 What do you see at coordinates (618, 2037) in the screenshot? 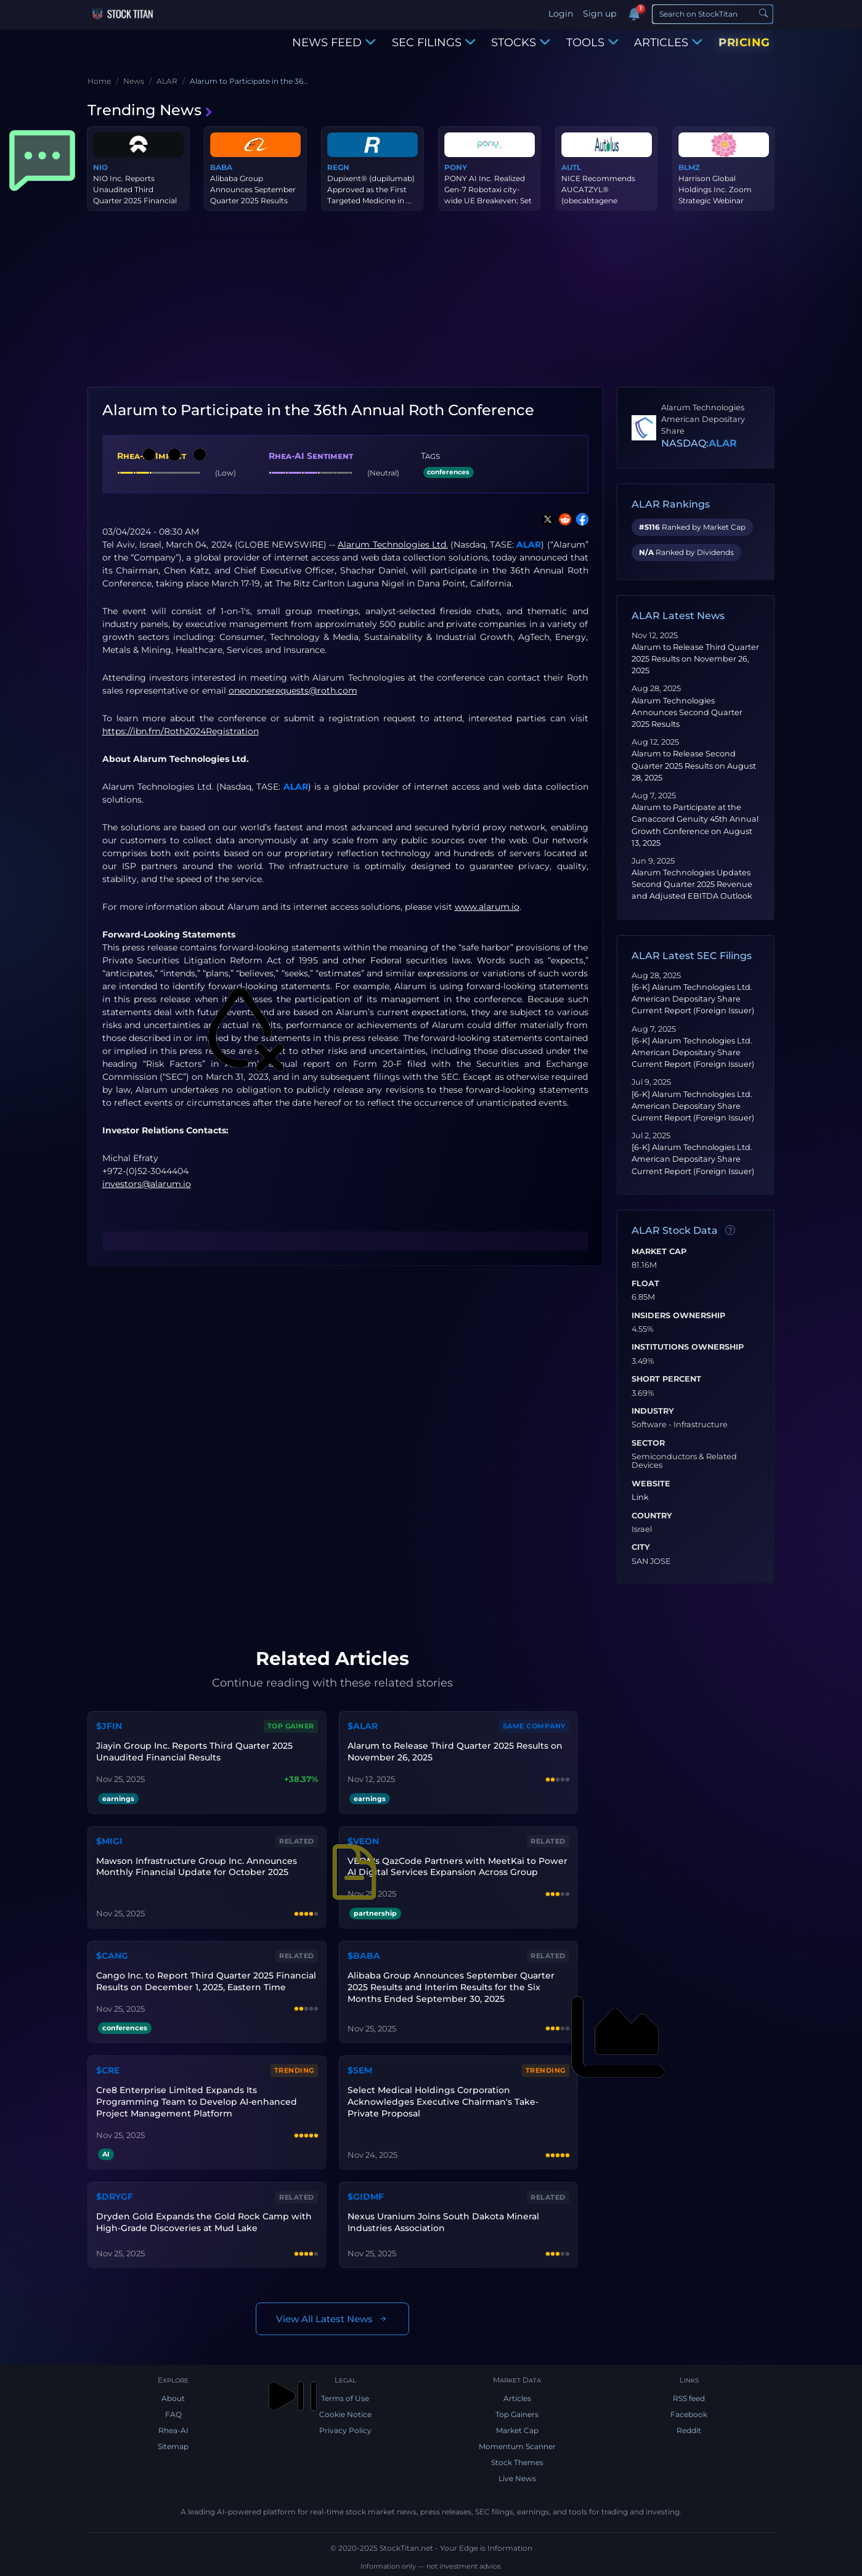
I see `view area chart analytics` at bounding box center [618, 2037].